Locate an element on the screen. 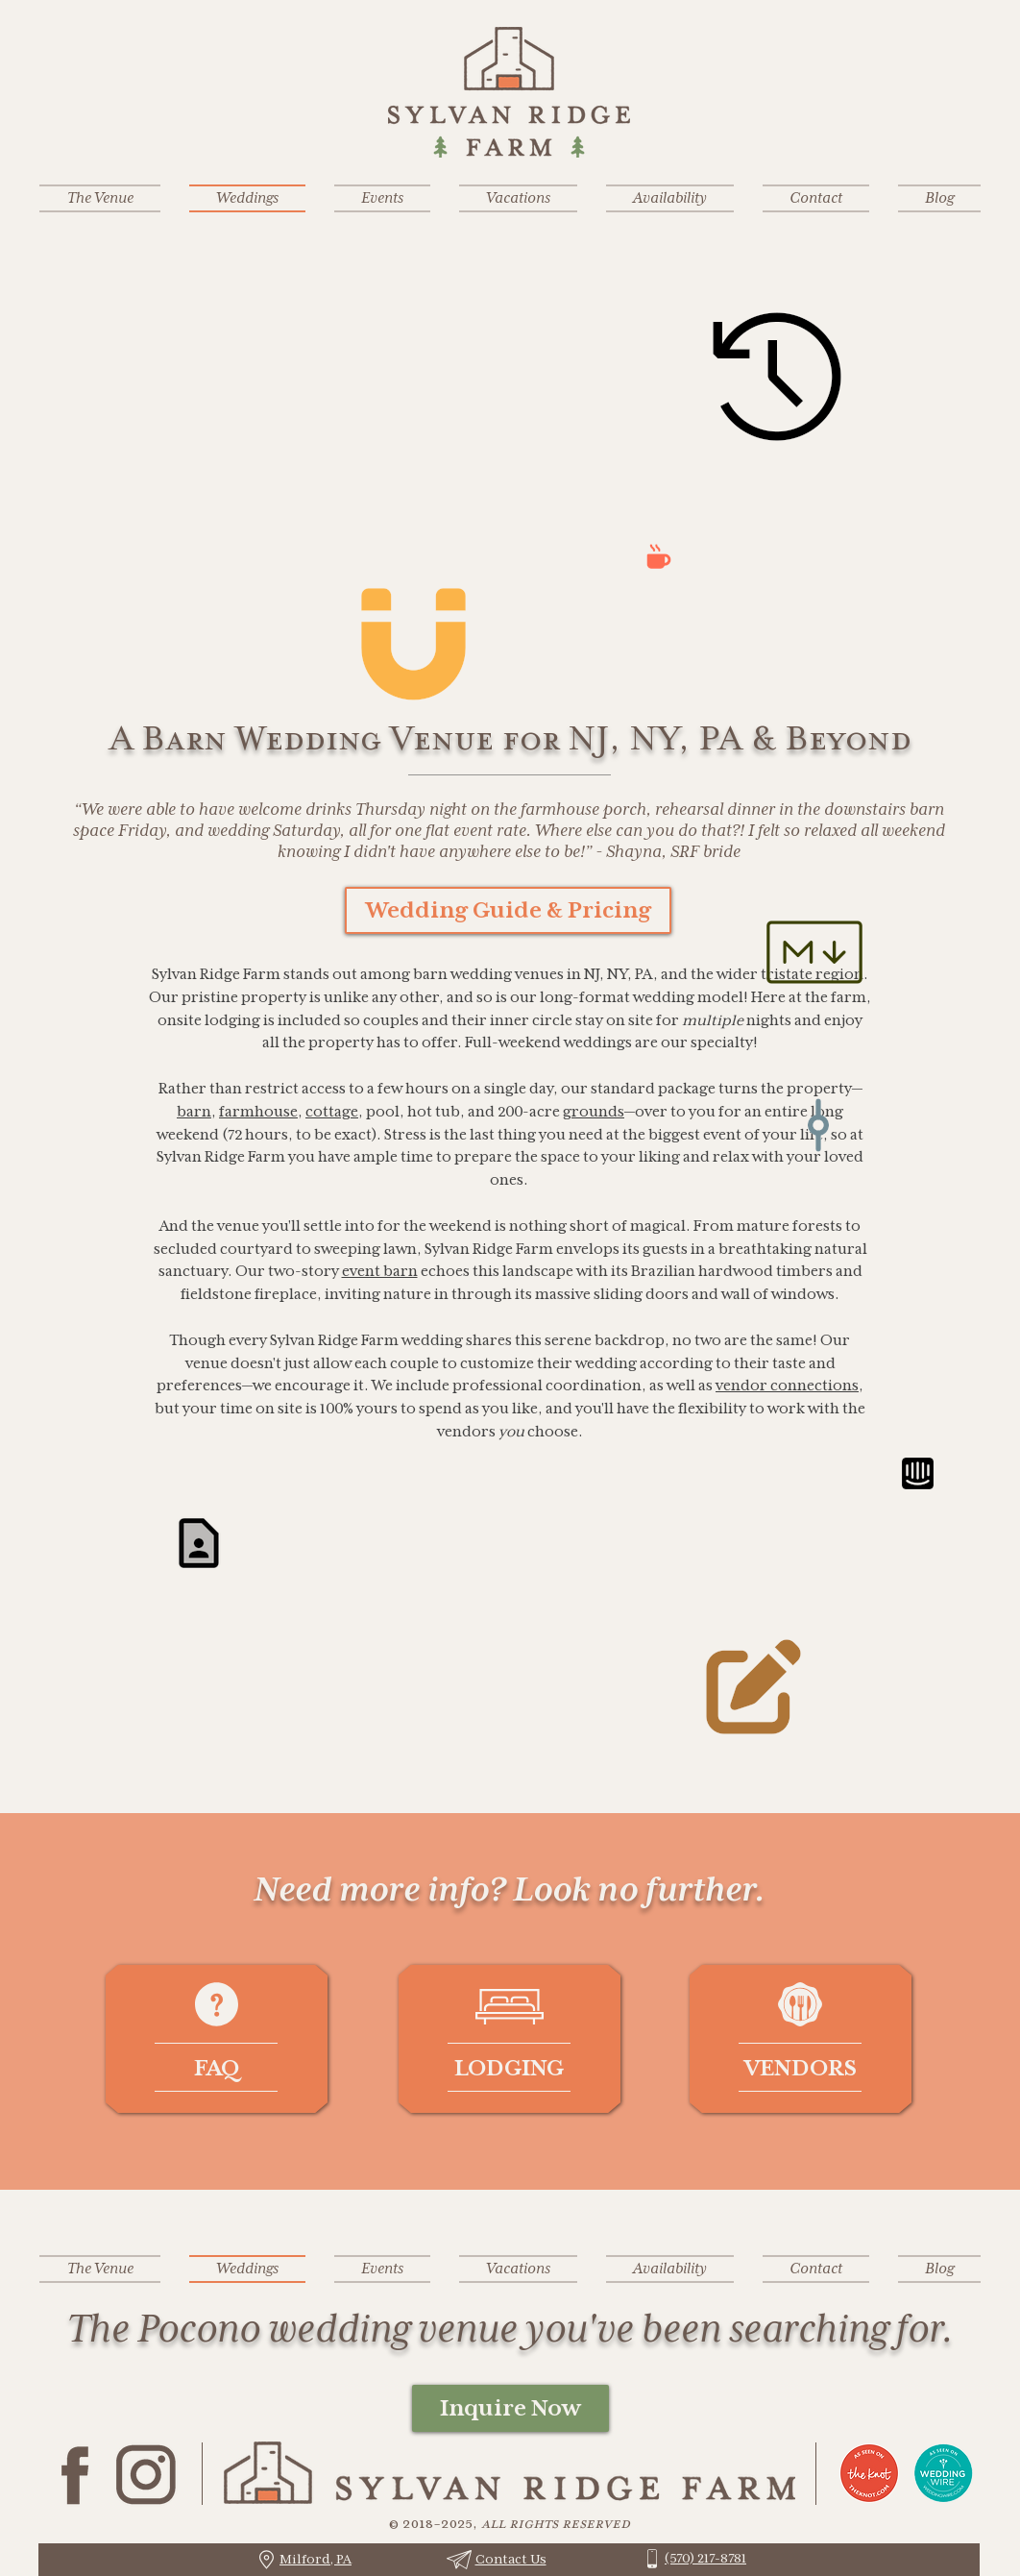  view recent activity or history is located at coordinates (777, 377).